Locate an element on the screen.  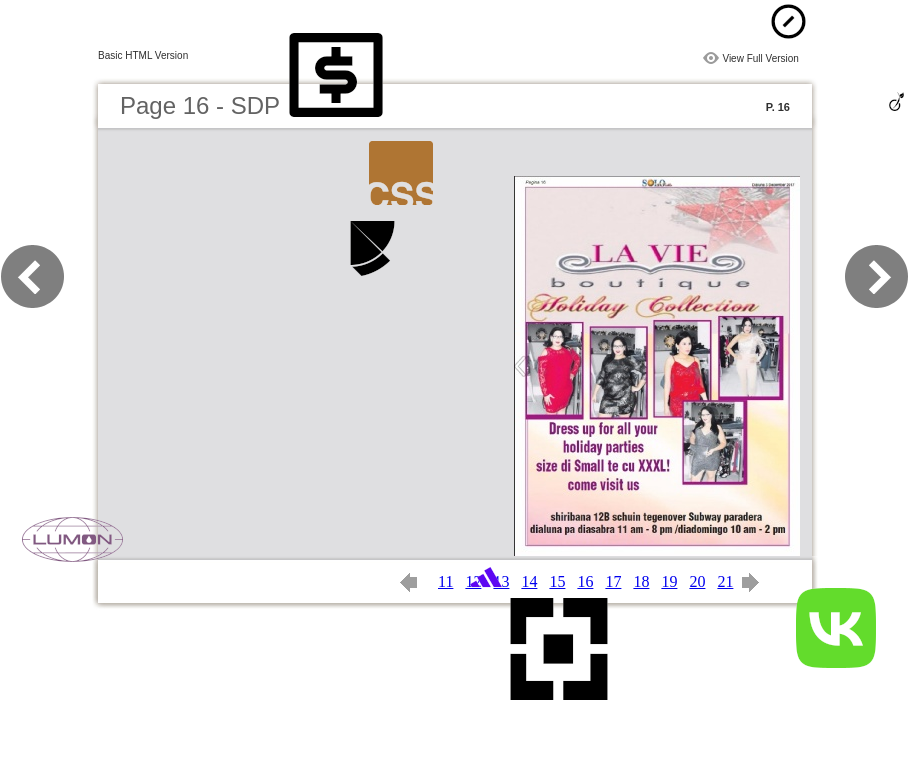
open Poetry package manager is located at coordinates (372, 248).